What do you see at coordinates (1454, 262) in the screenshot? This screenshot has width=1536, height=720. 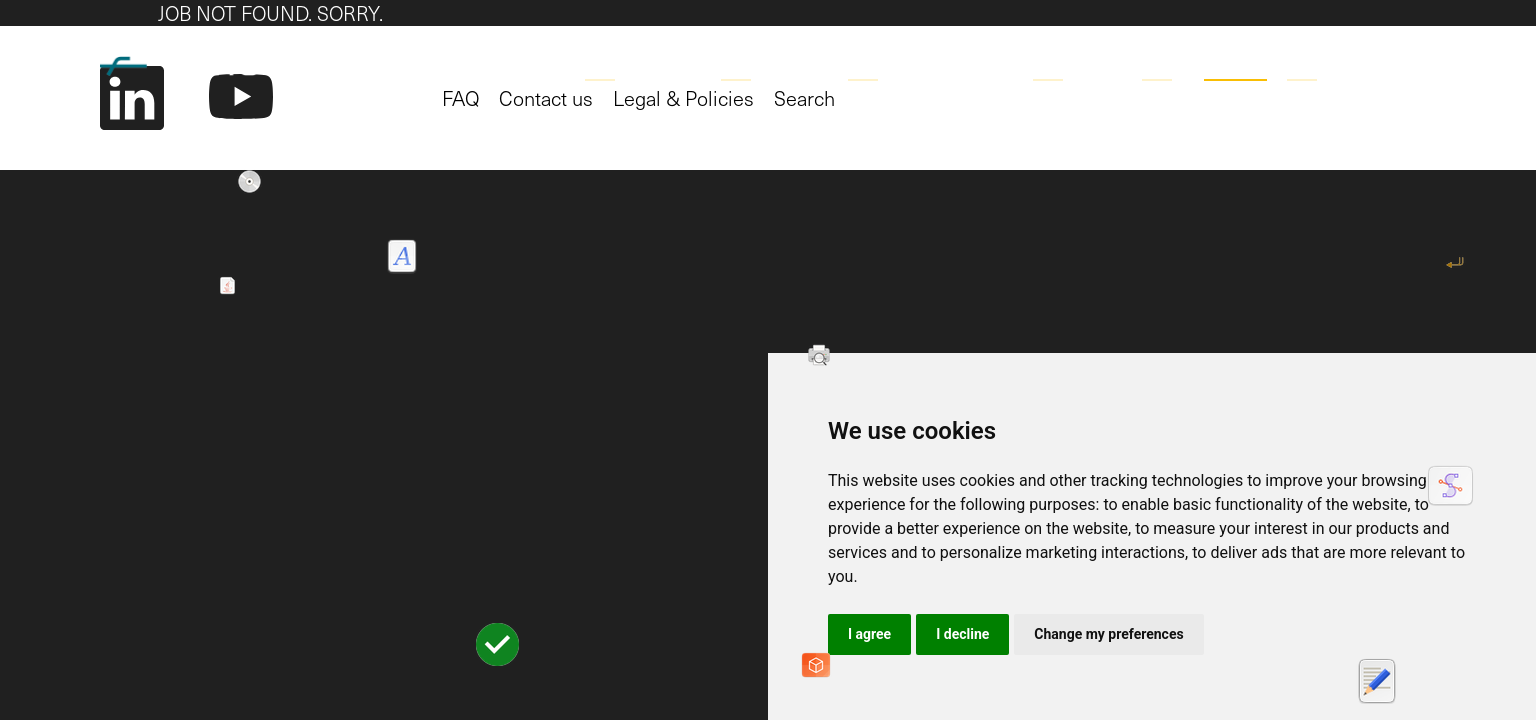 I see `reply to all recipients of an email` at bounding box center [1454, 262].